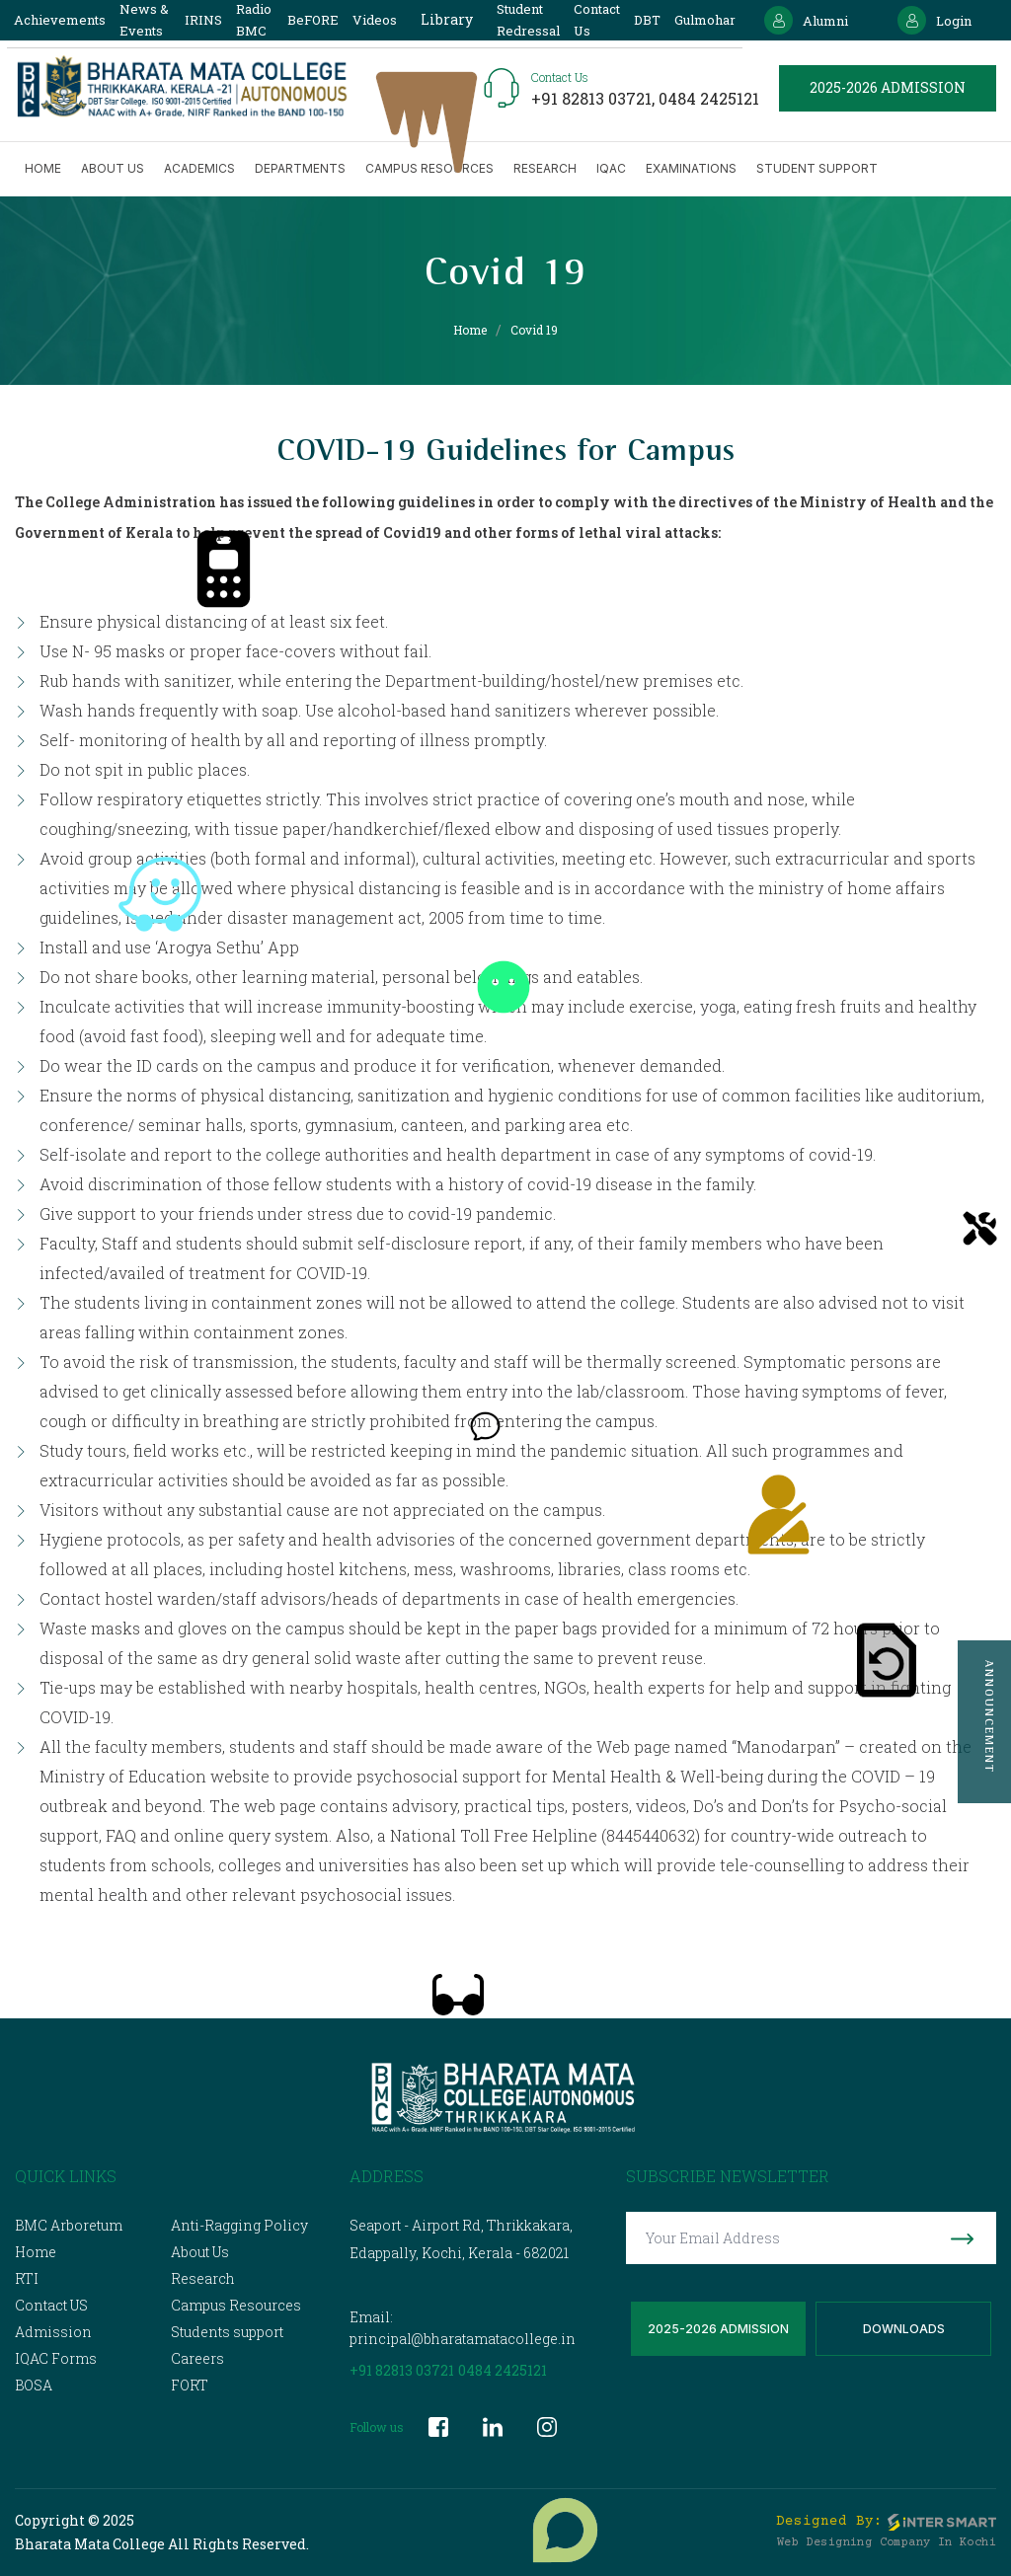 This screenshot has width=1011, height=2576. Describe the element at coordinates (160, 894) in the screenshot. I see `open Waze navigation app` at that location.